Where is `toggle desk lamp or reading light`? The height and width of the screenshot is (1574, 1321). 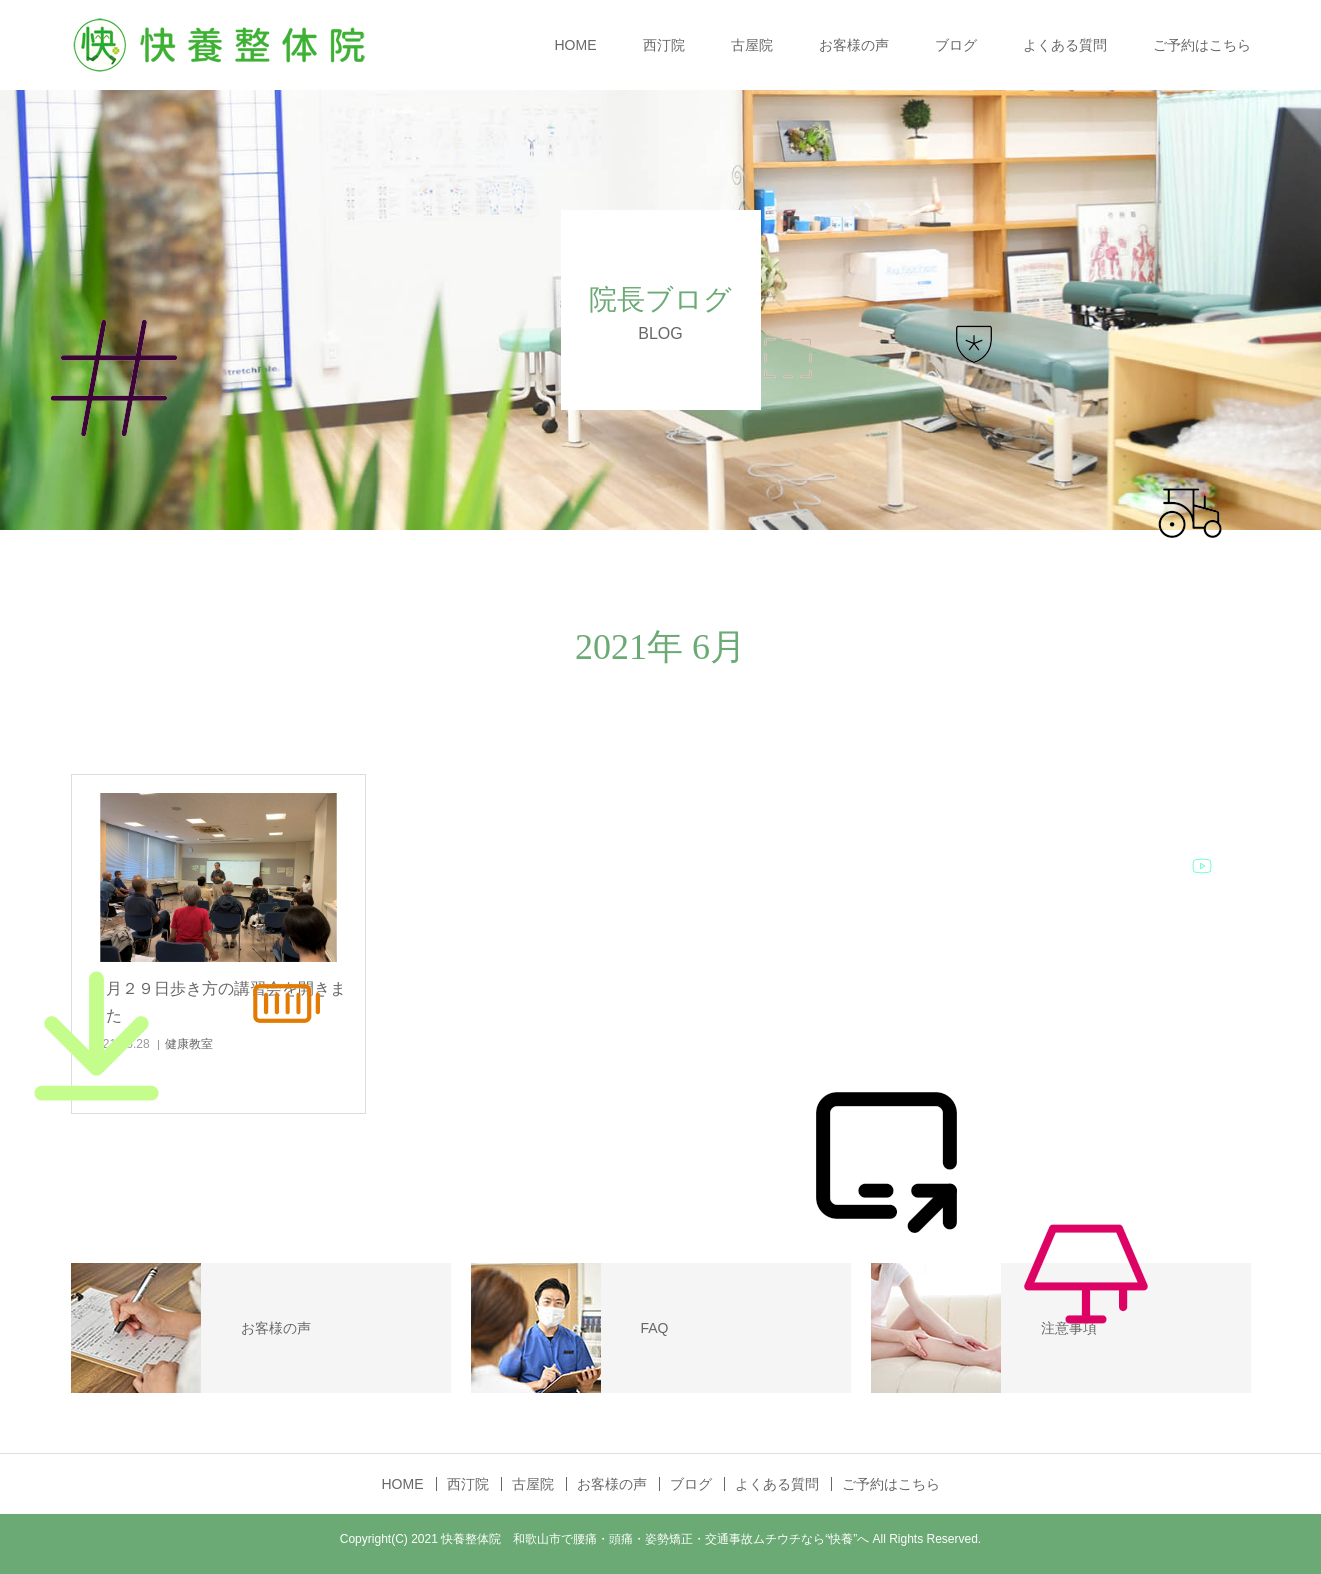 toggle desk lamp or reading light is located at coordinates (1086, 1274).